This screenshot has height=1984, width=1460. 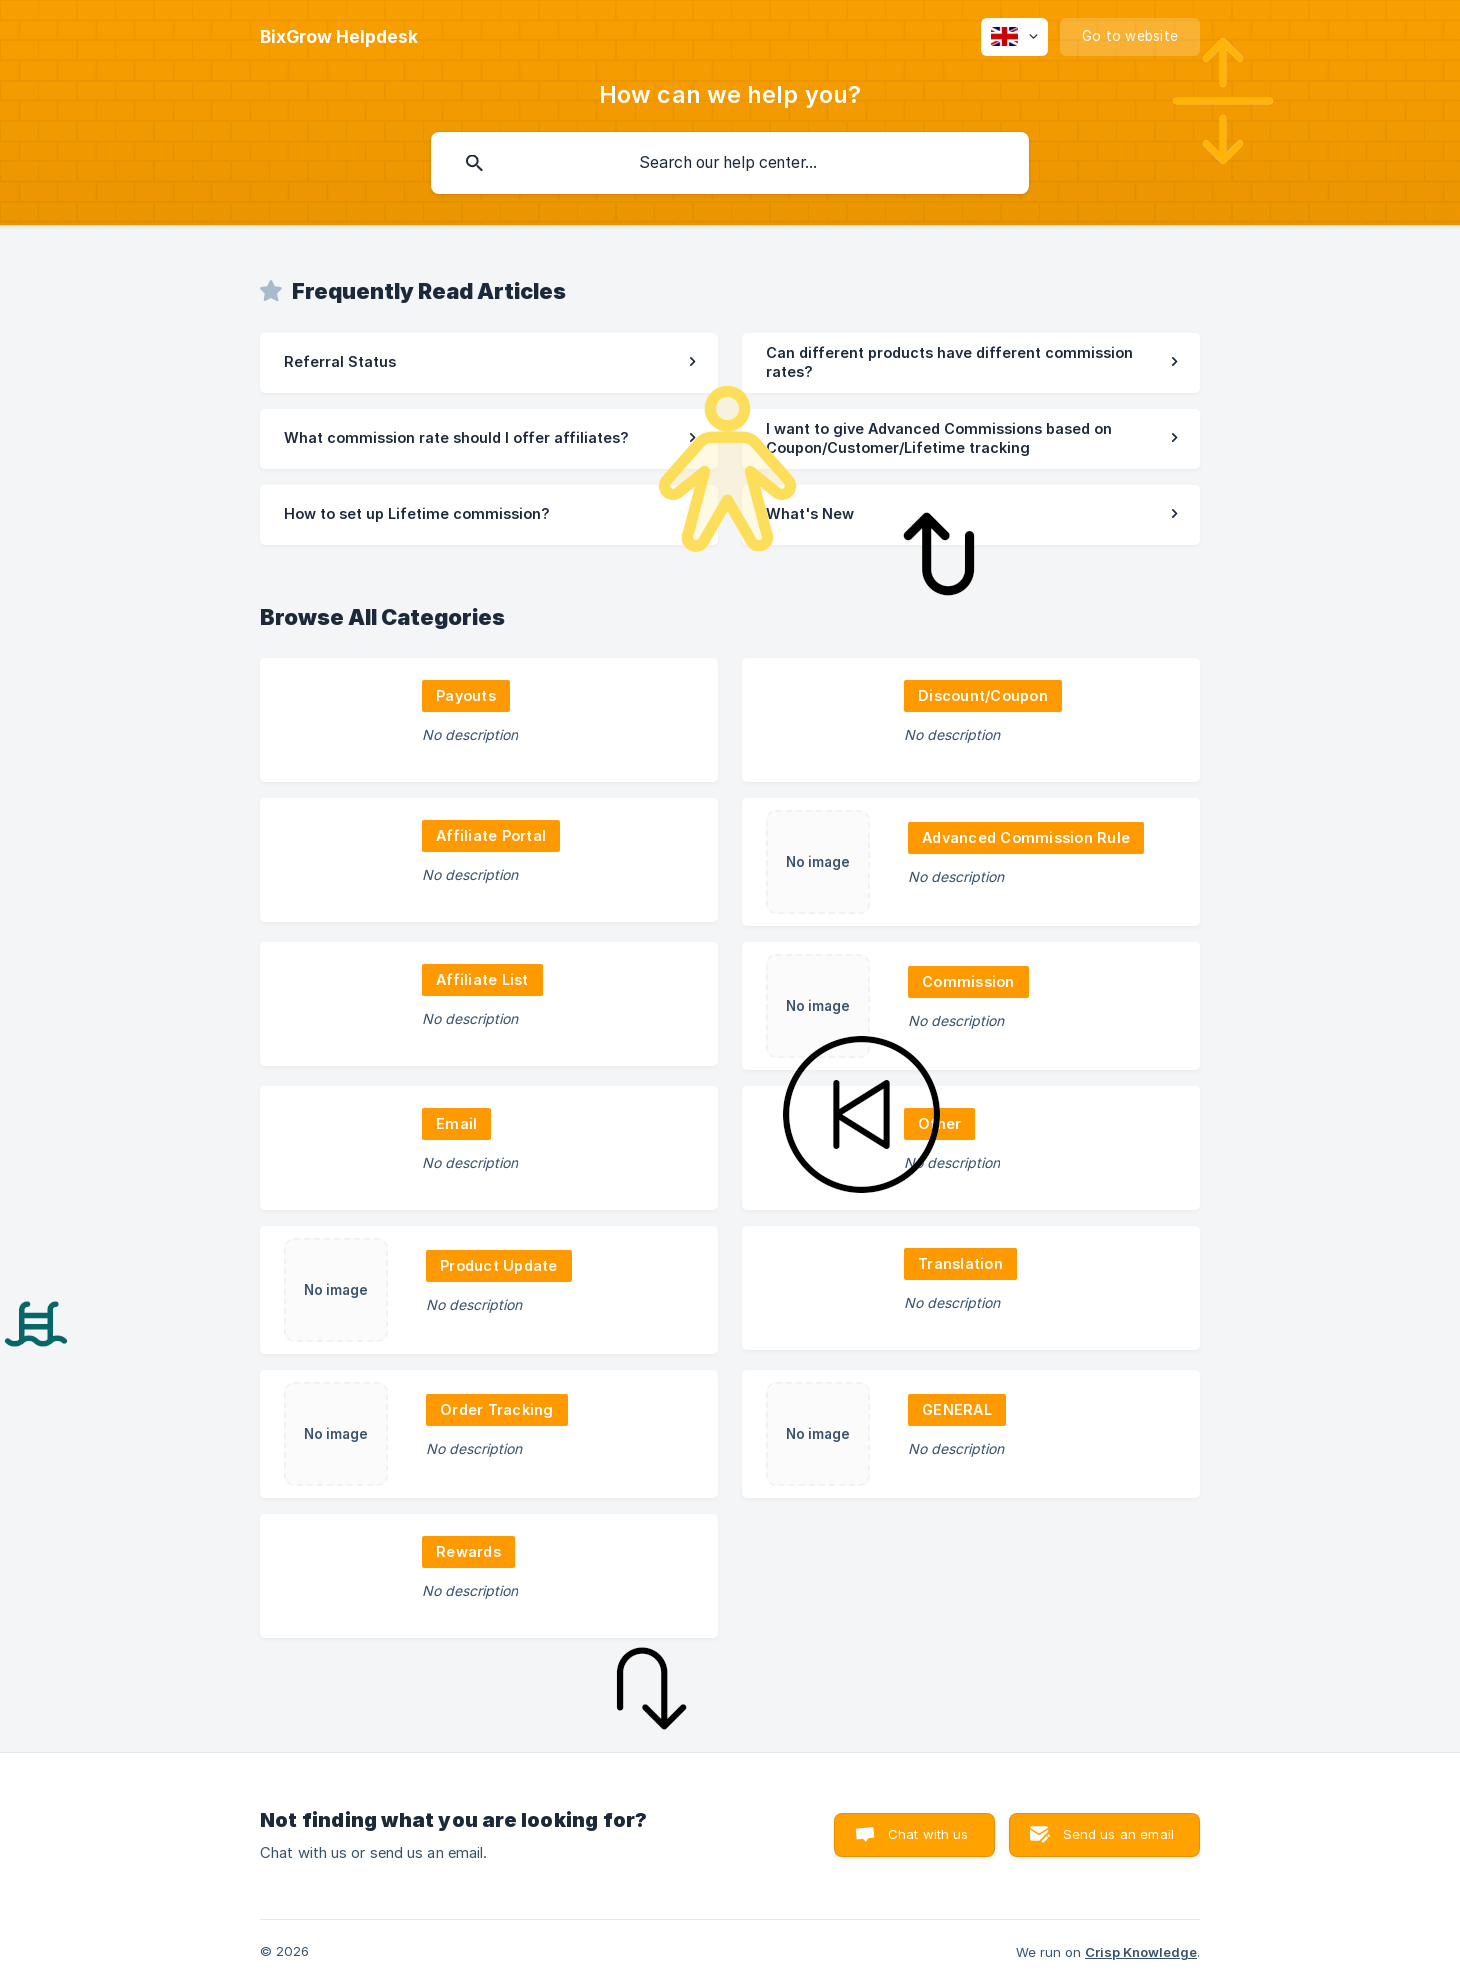 What do you see at coordinates (1223, 101) in the screenshot?
I see `expand content vertically` at bounding box center [1223, 101].